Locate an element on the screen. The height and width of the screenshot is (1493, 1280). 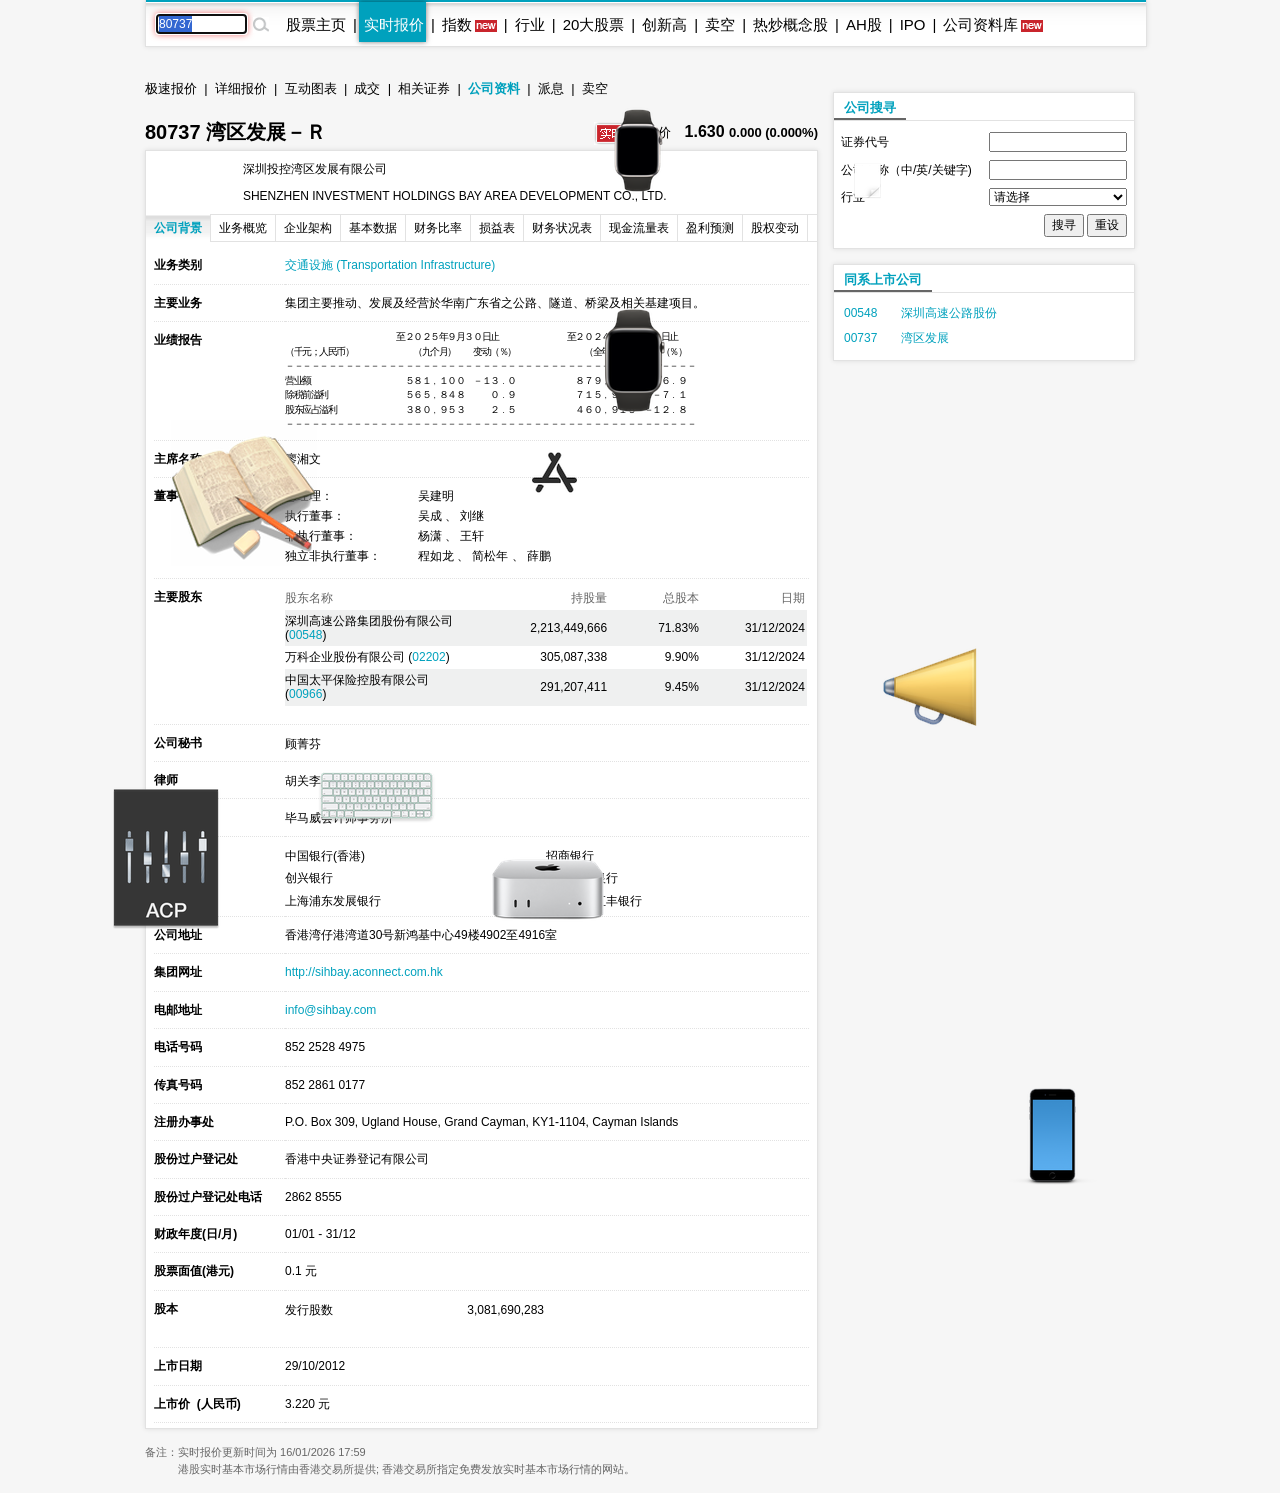
access hanja character conversion tool is located at coordinates (244, 493).